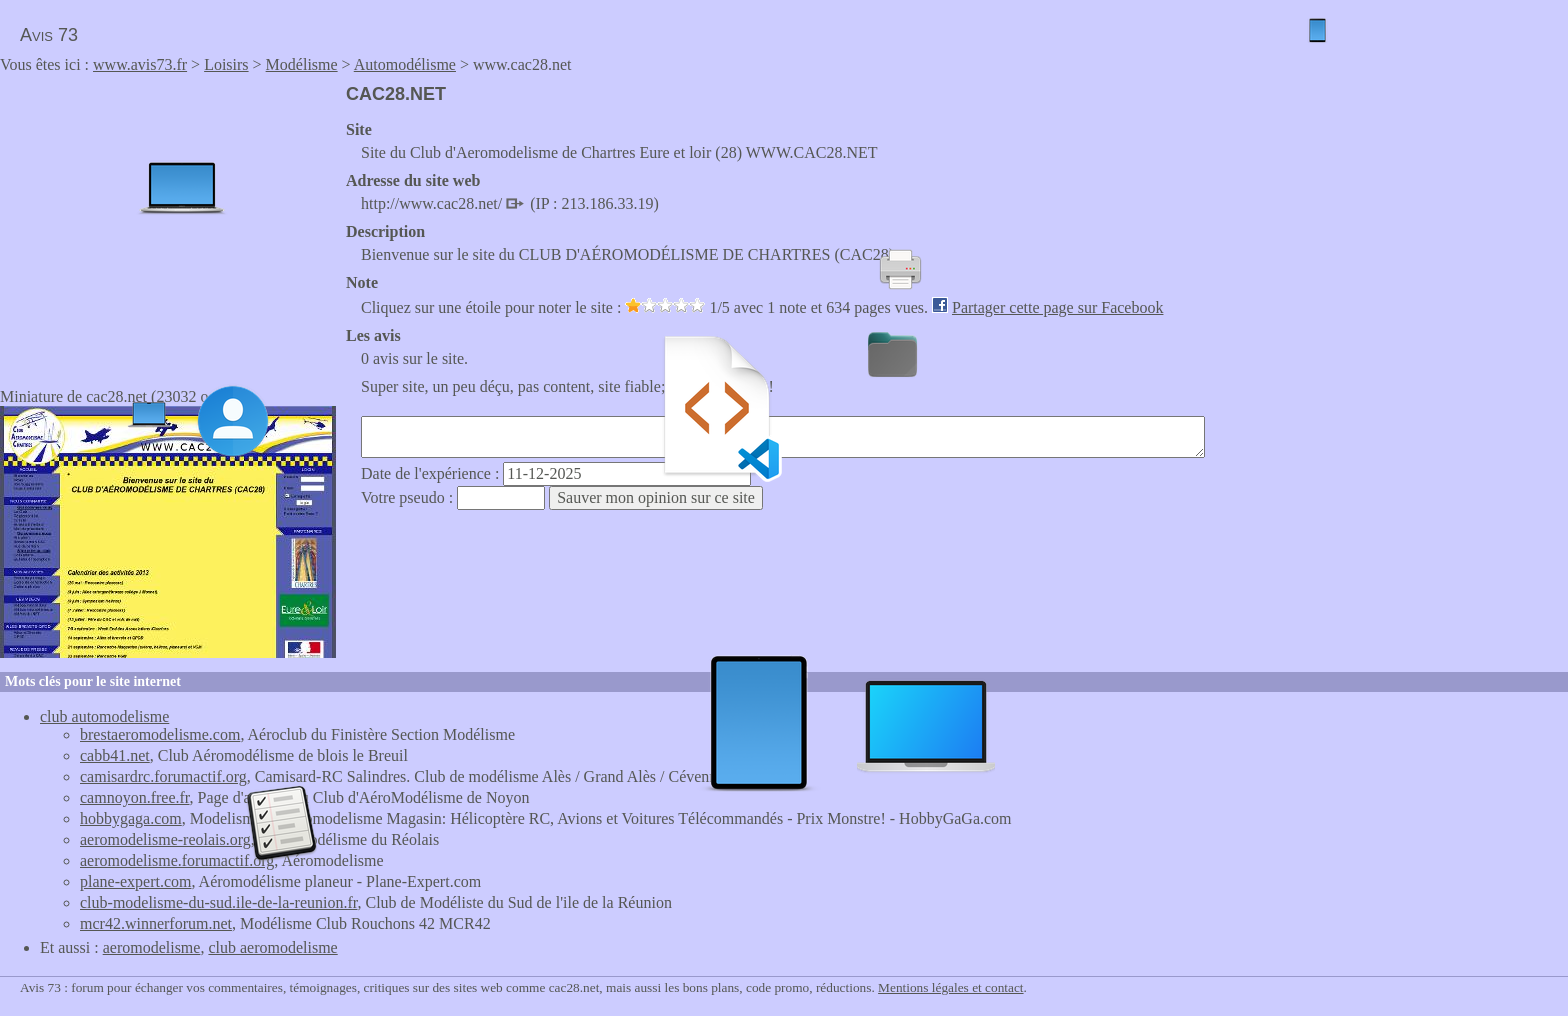  What do you see at coordinates (1317, 30) in the screenshot?
I see `iPad Air device icon for system identification` at bounding box center [1317, 30].